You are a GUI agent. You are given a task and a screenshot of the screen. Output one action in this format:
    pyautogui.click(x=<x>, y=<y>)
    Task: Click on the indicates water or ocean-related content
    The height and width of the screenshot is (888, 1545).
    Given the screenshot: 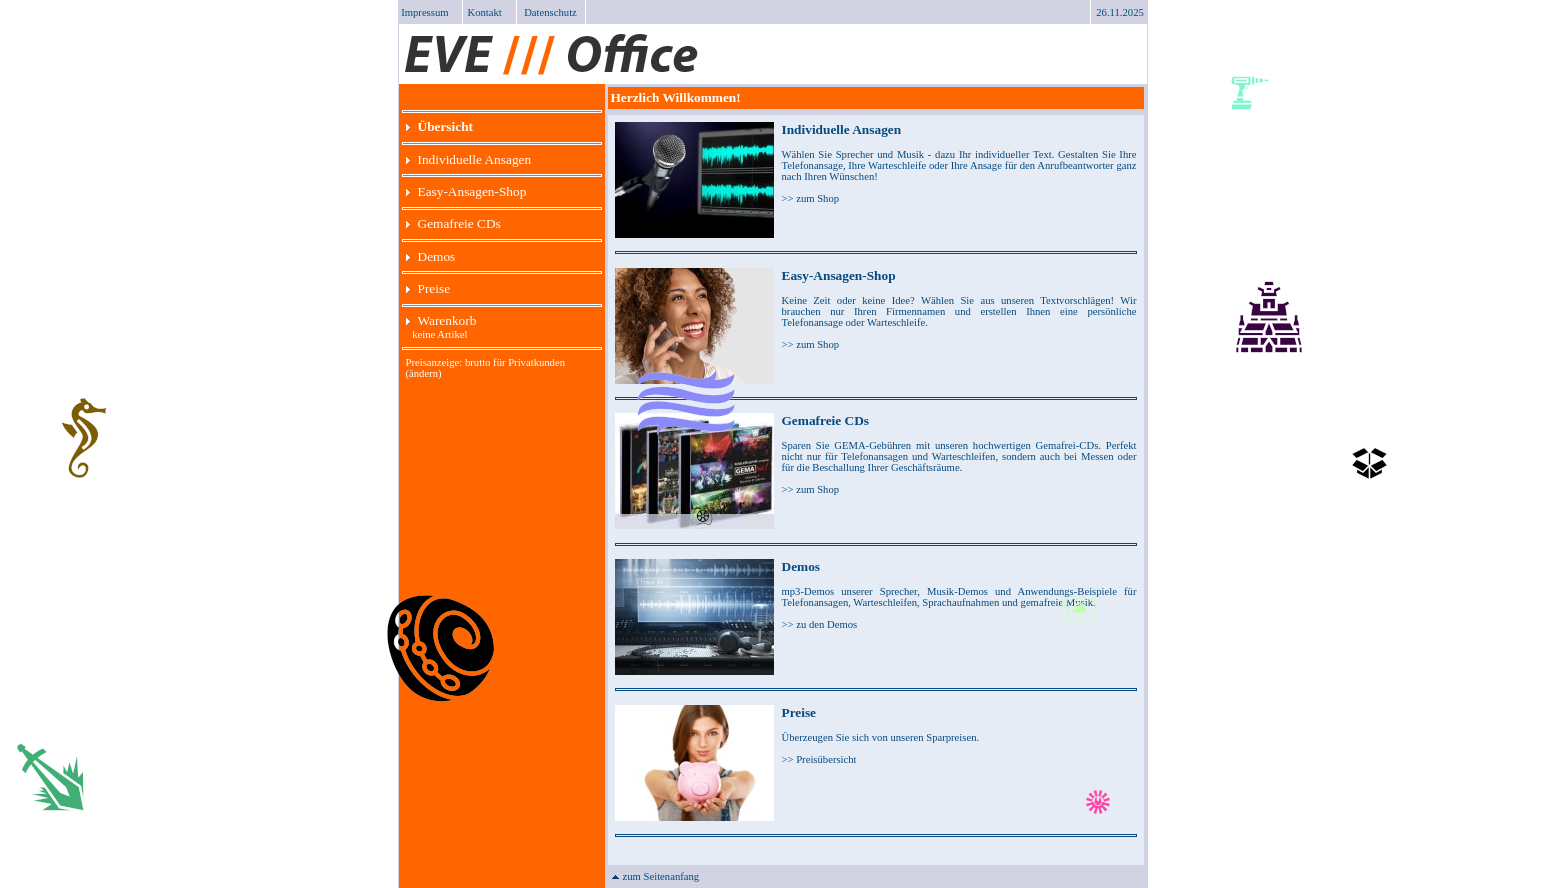 What is the action you would take?
    pyautogui.click(x=686, y=401)
    